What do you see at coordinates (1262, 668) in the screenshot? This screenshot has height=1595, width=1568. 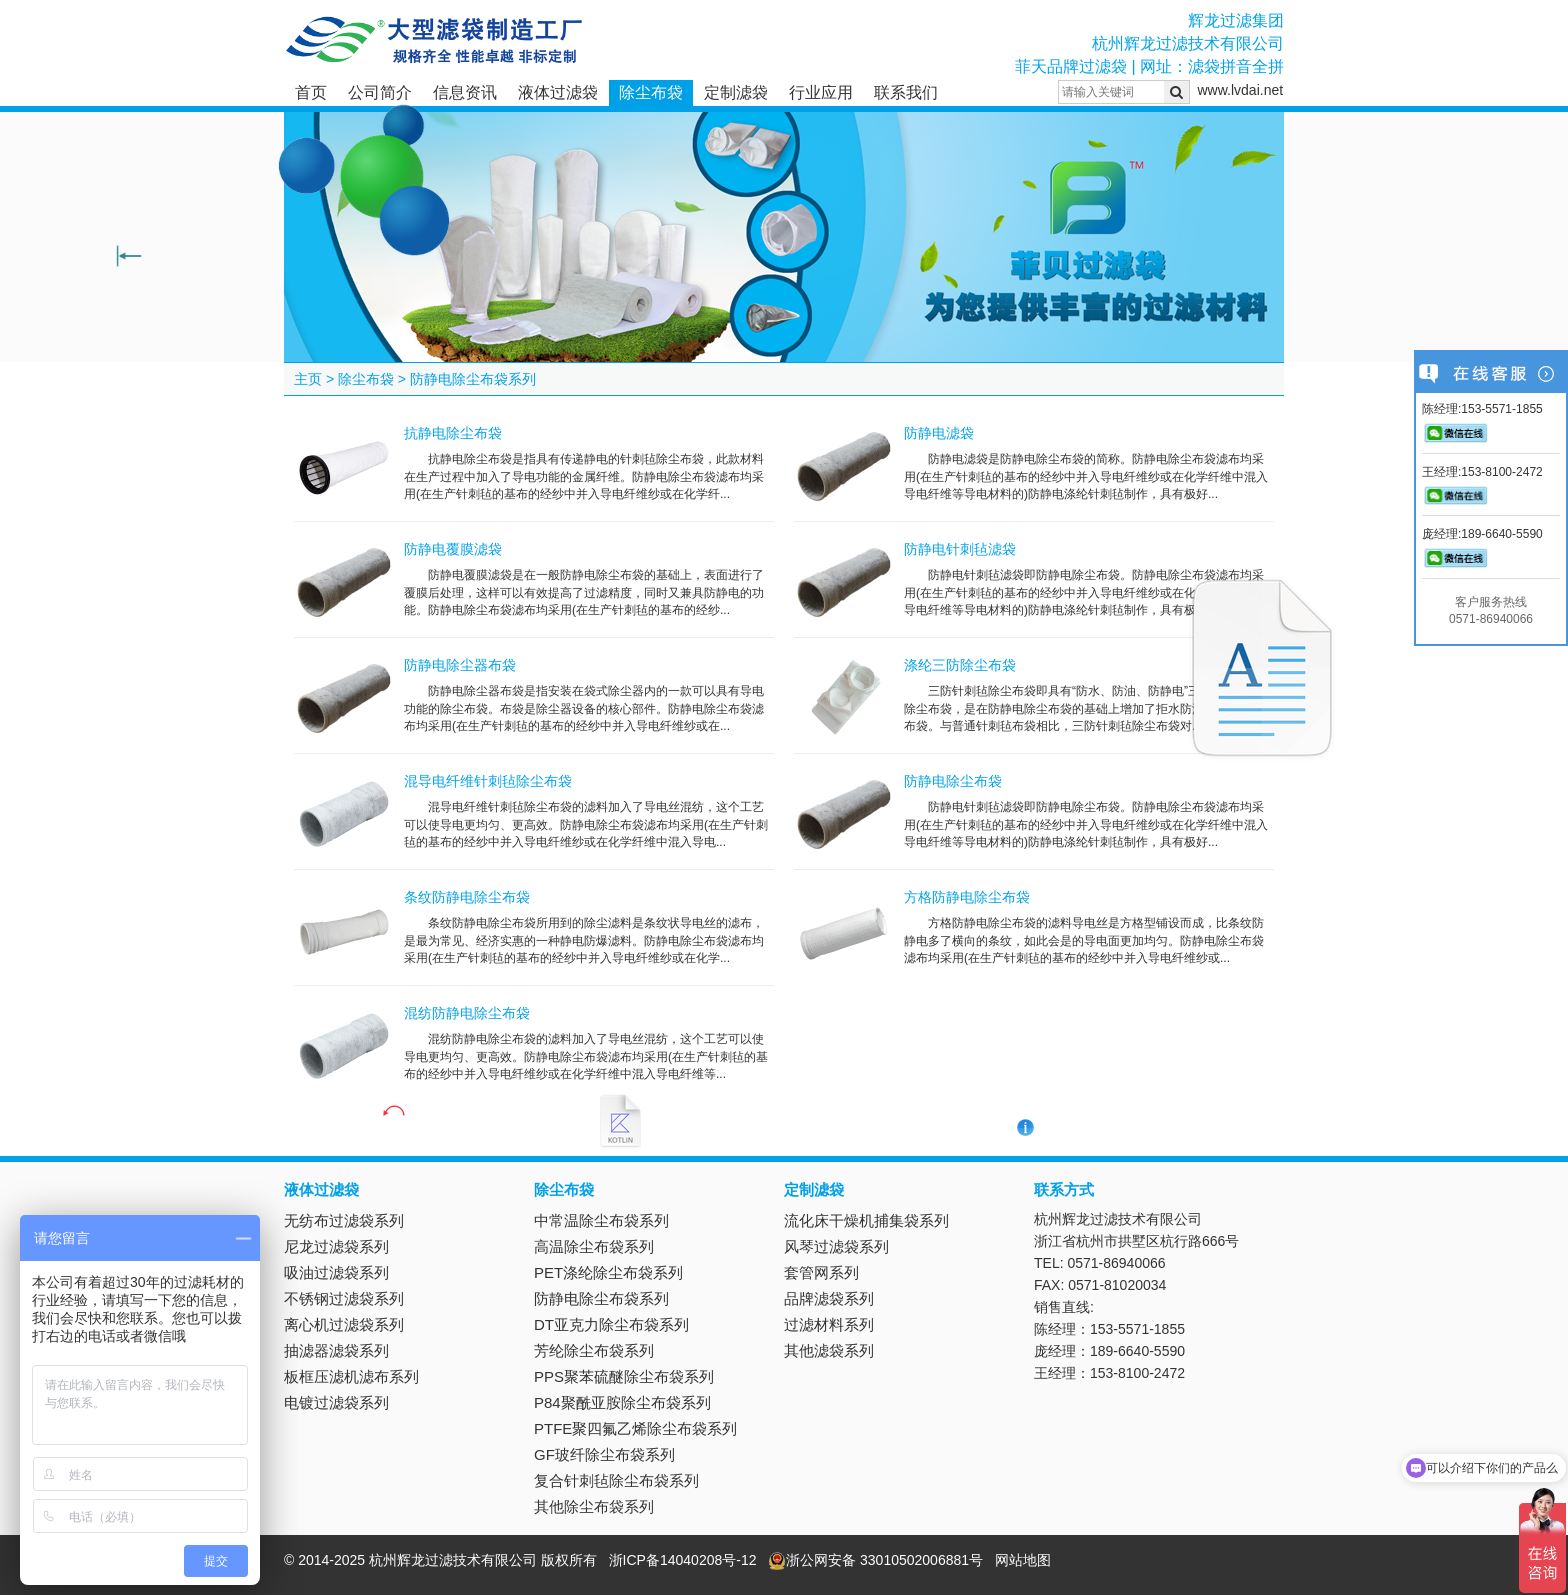 I see `open a text document file` at bounding box center [1262, 668].